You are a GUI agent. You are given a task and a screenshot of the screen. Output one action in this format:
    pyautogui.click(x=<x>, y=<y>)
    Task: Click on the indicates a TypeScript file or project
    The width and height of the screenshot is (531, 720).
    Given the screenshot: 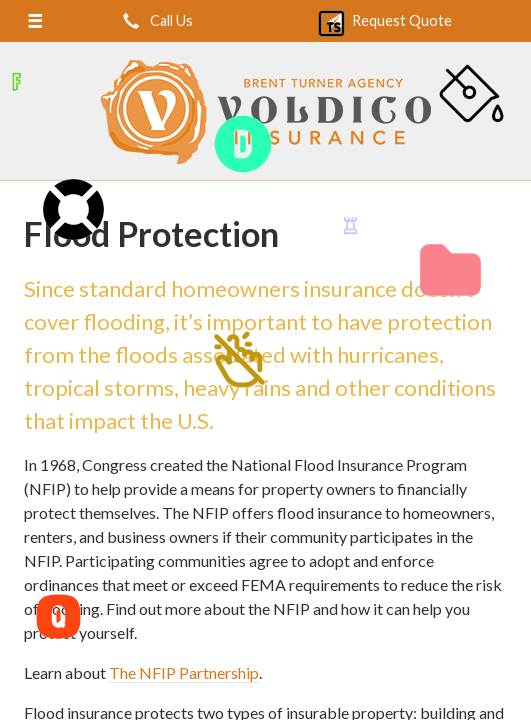 What is the action you would take?
    pyautogui.click(x=331, y=23)
    